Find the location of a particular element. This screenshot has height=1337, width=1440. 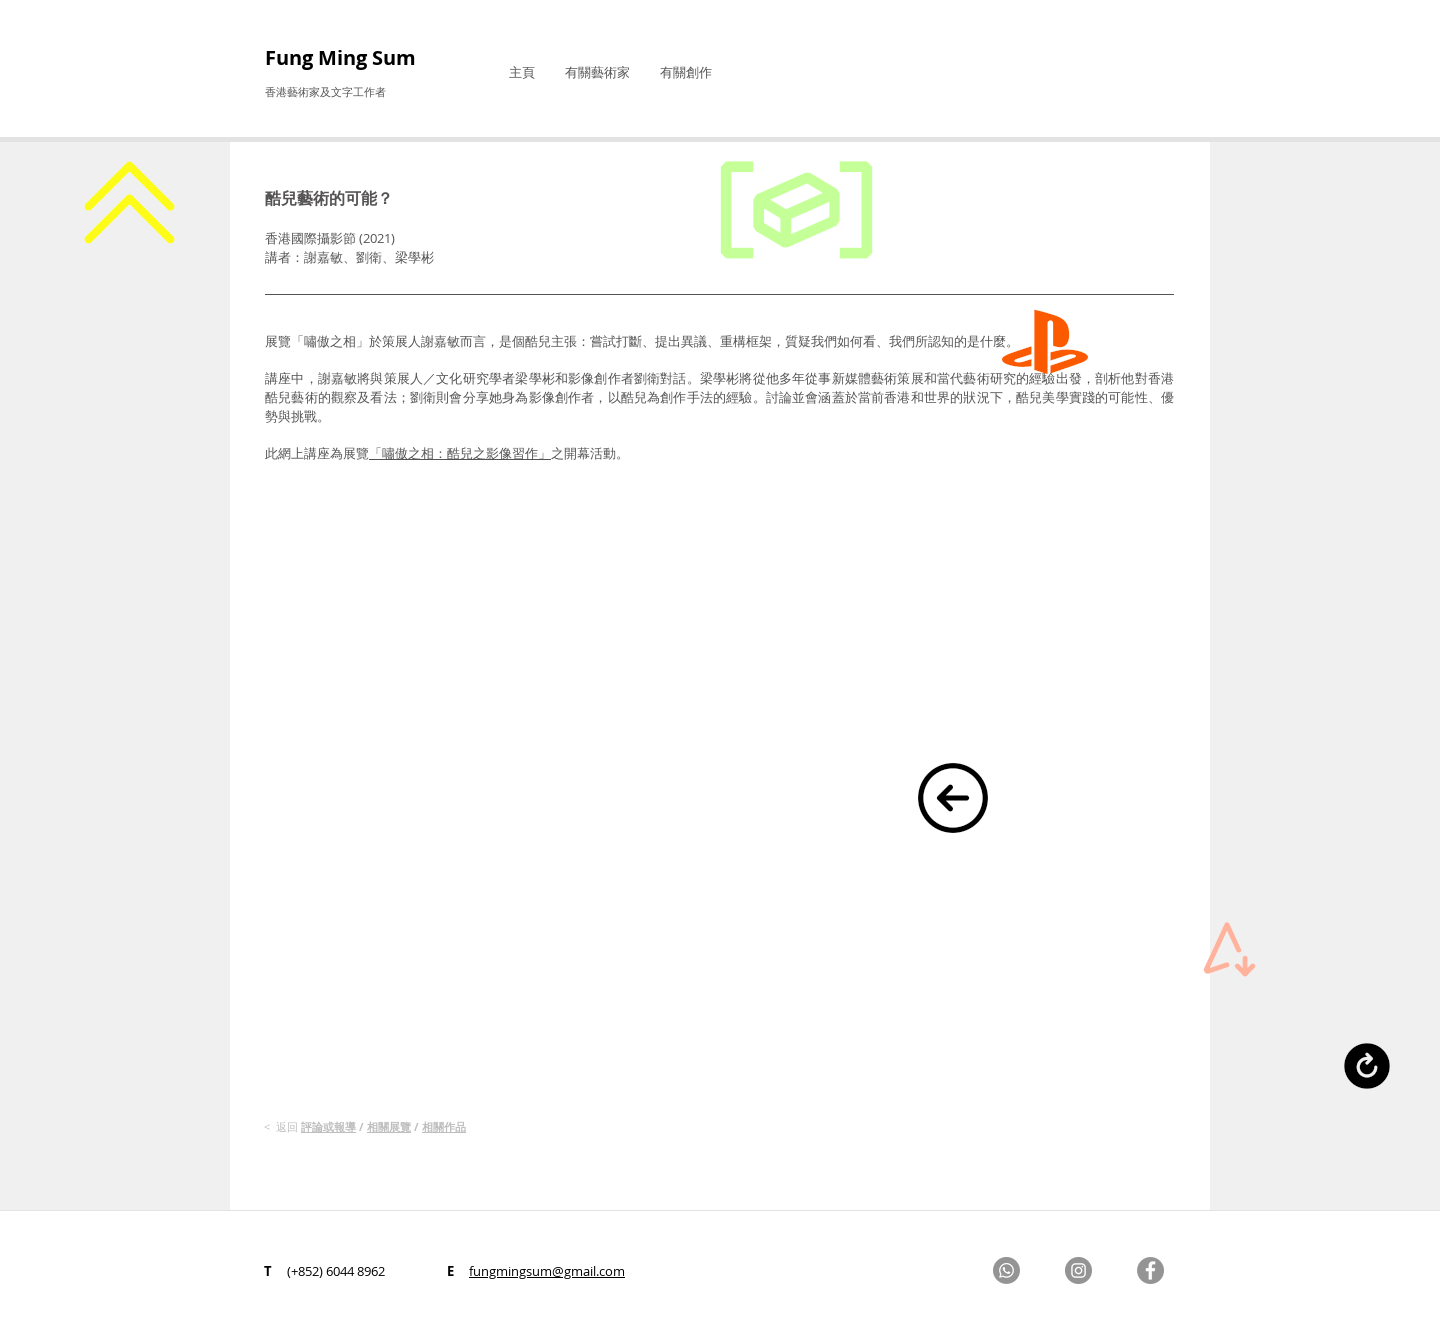

view variable symbol in code editor is located at coordinates (796, 204).